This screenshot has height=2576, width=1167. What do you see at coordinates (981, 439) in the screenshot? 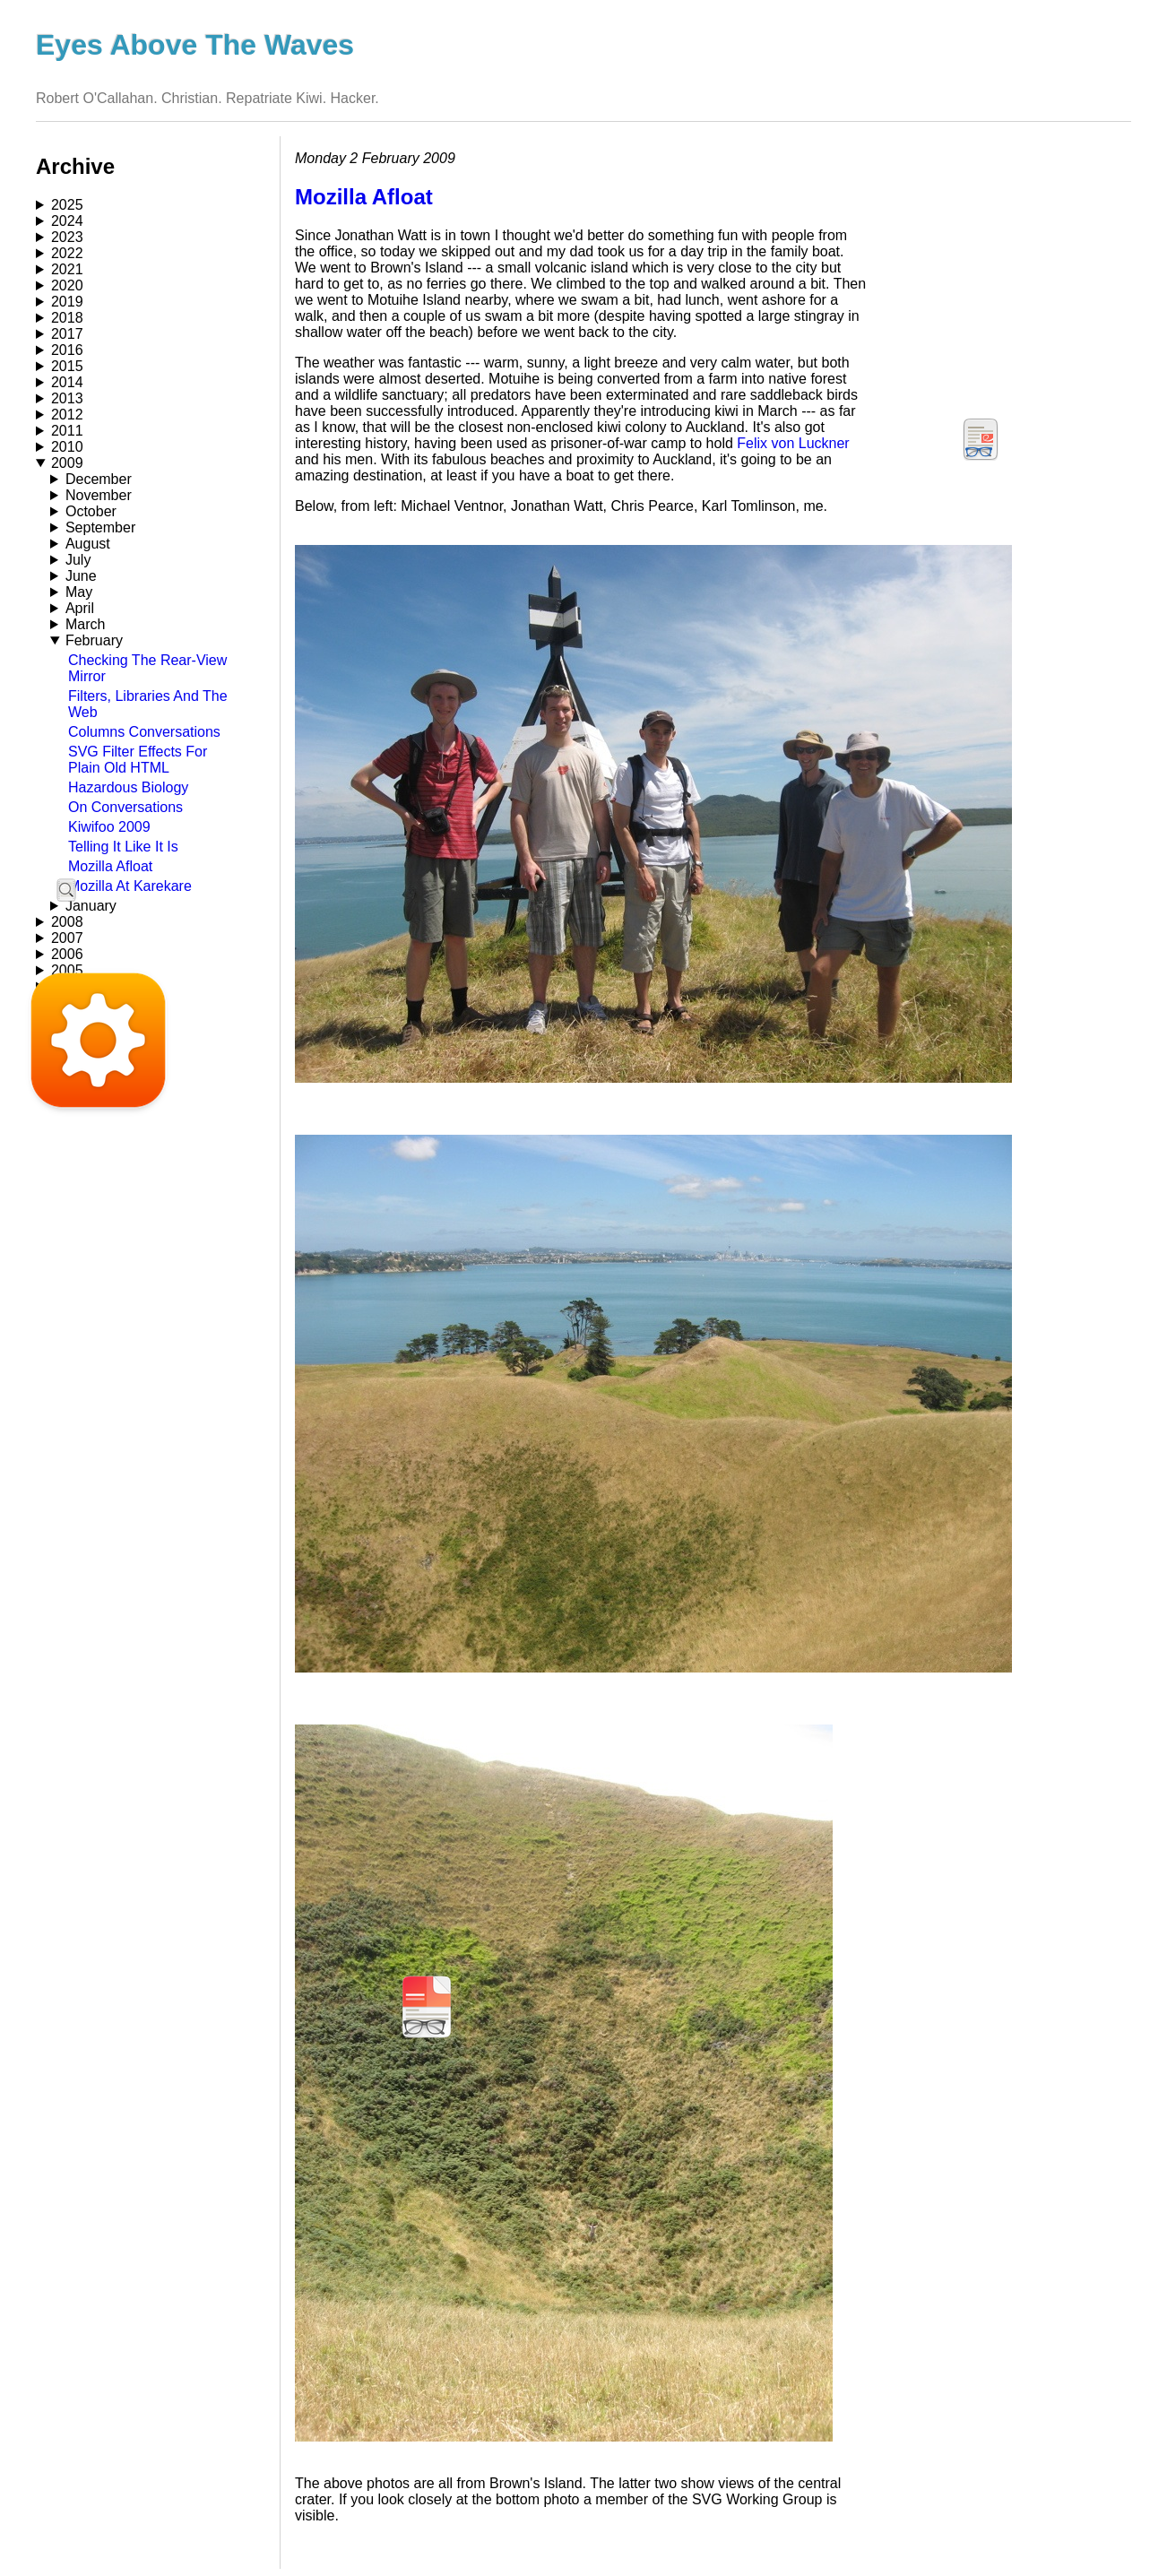
I see `open evince document viewer` at bounding box center [981, 439].